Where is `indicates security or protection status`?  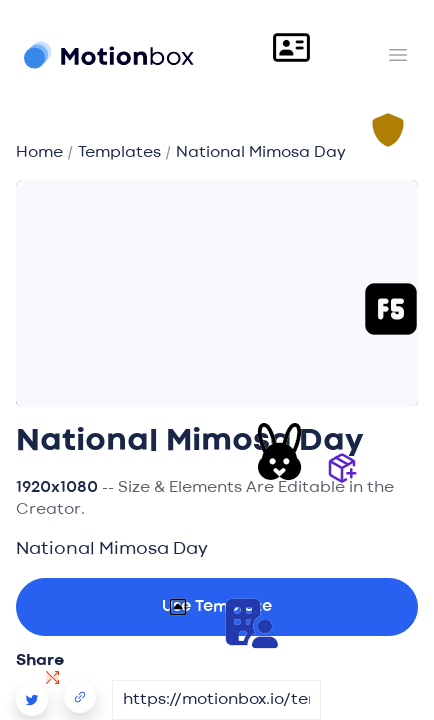
indicates security or protection status is located at coordinates (388, 130).